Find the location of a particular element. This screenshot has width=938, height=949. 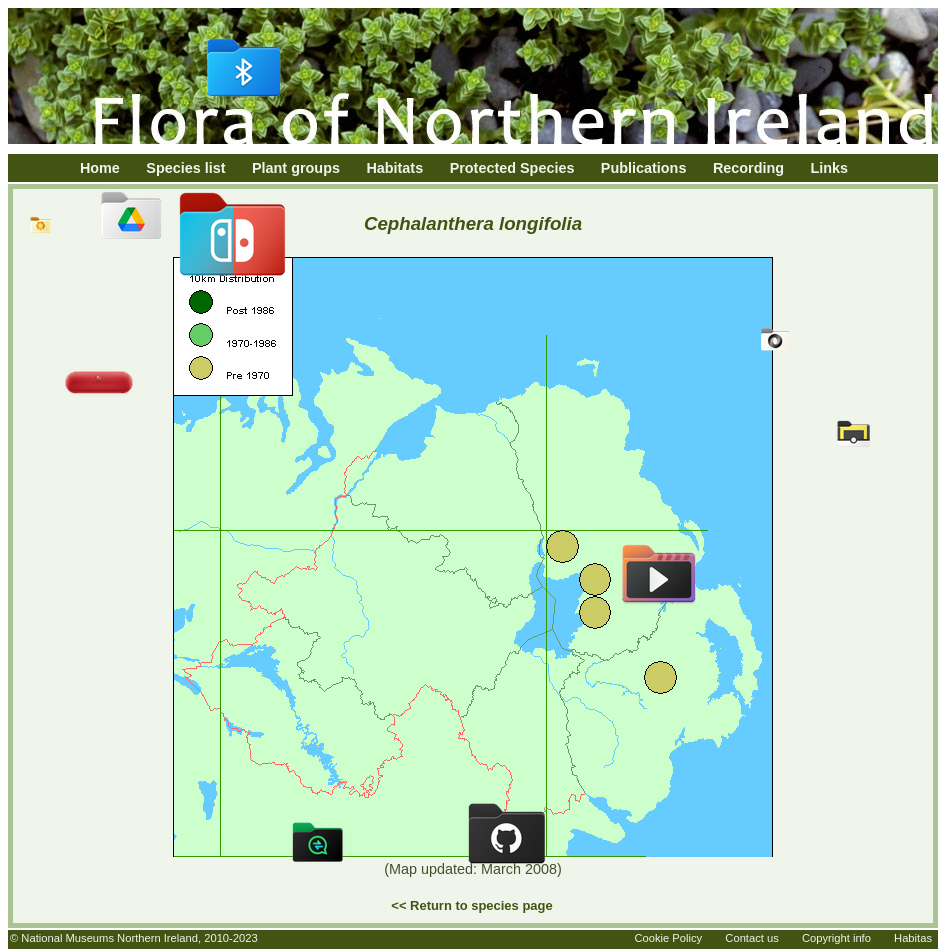

open microsoft dynamics 365 field service folder is located at coordinates (40, 225).